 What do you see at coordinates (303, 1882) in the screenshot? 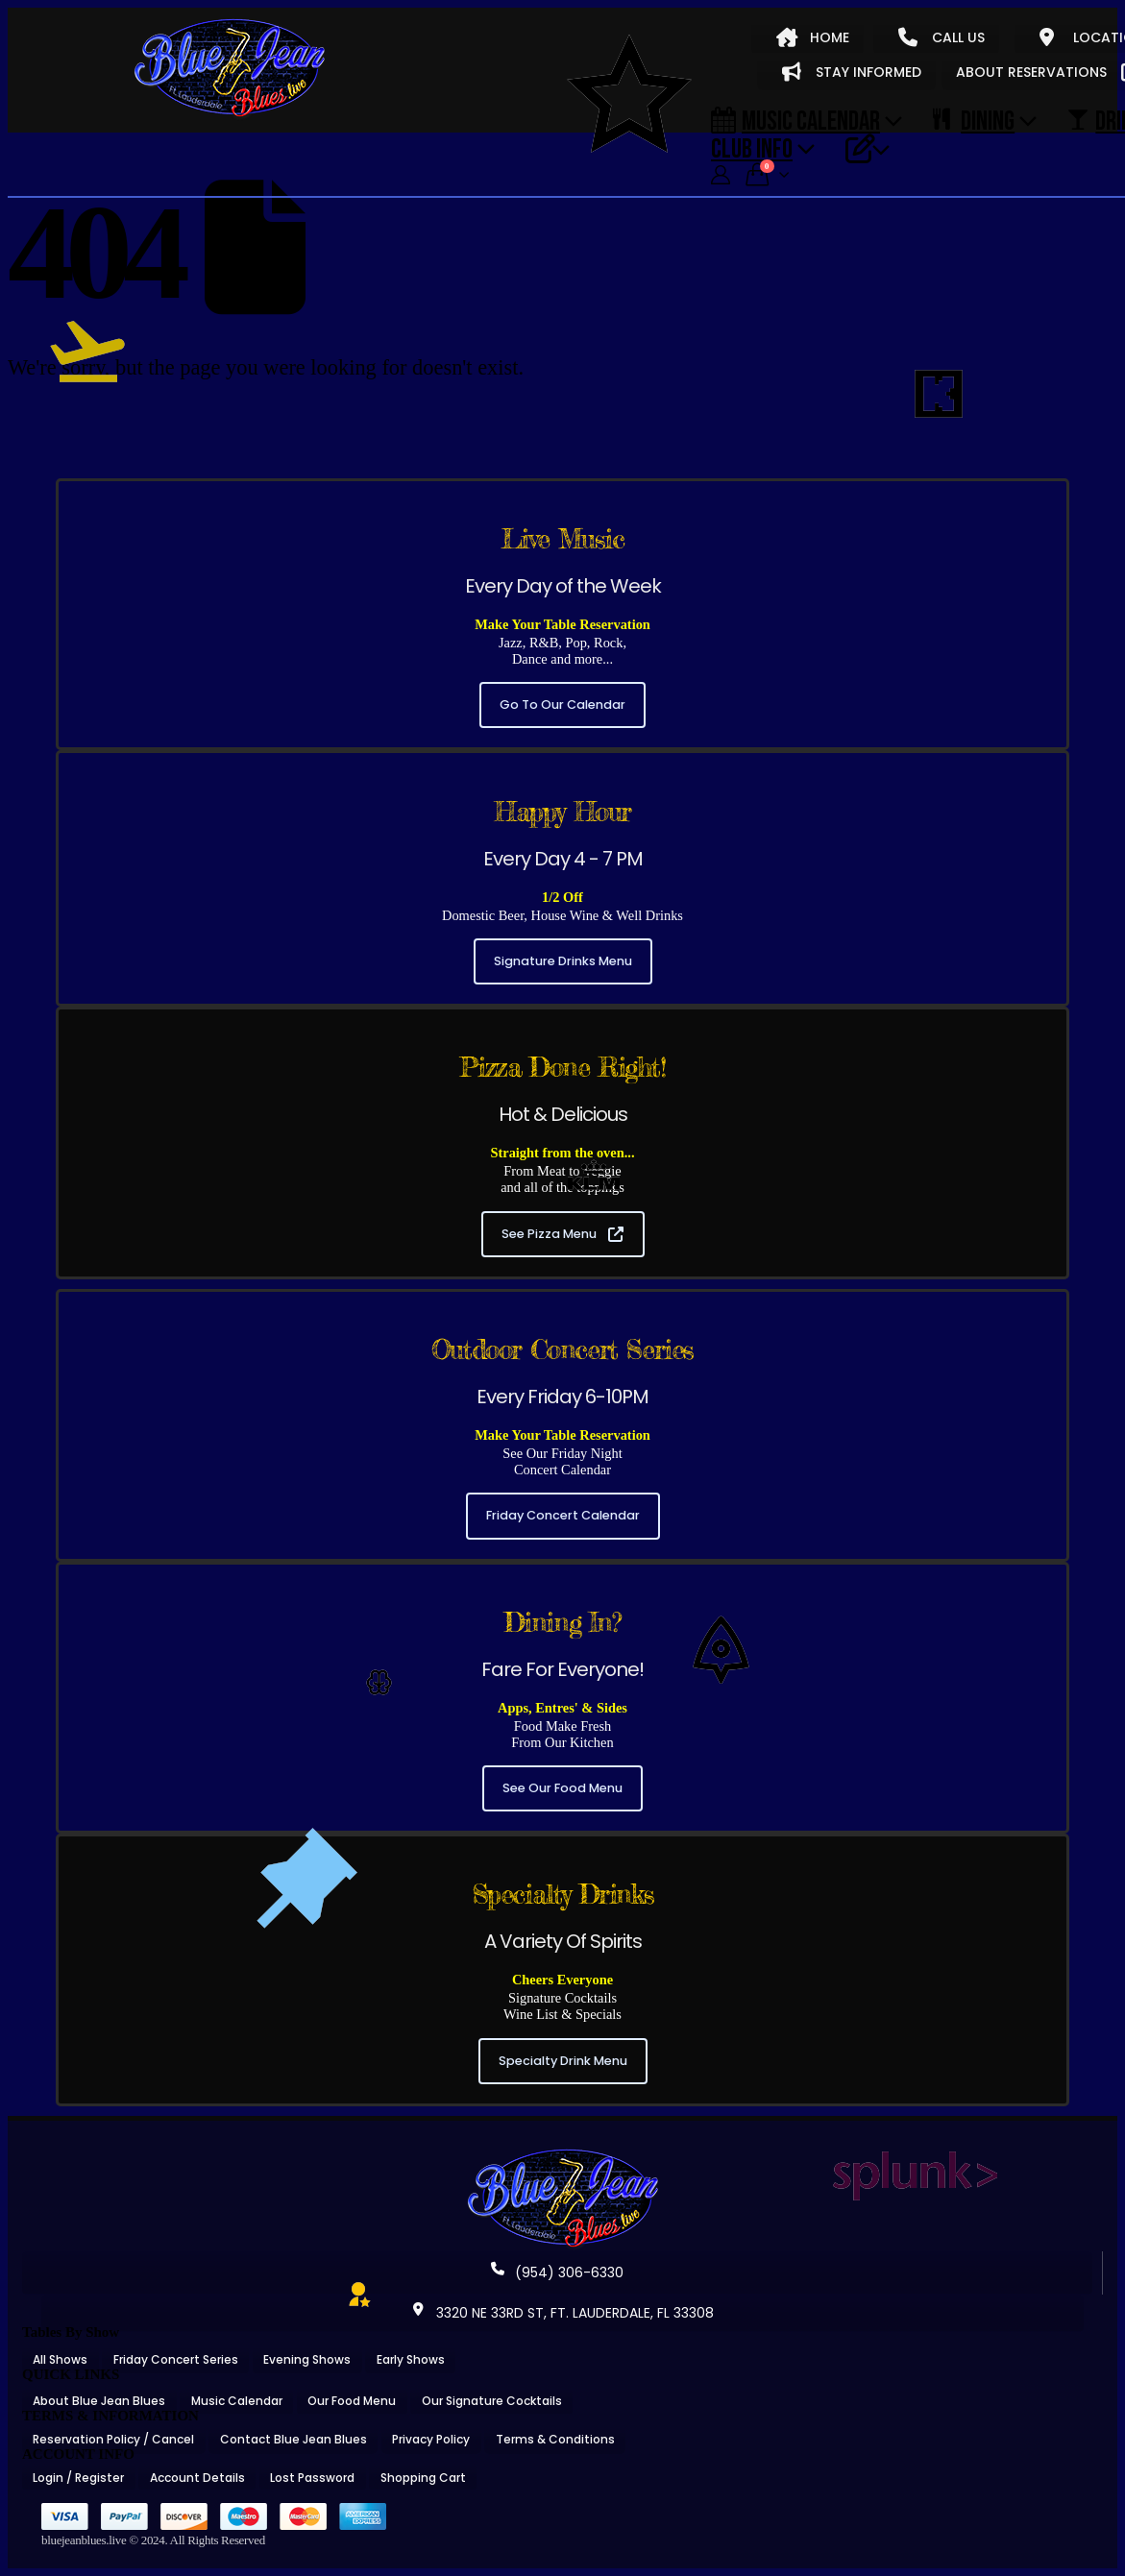
I see `pin an item to keep it visible` at bounding box center [303, 1882].